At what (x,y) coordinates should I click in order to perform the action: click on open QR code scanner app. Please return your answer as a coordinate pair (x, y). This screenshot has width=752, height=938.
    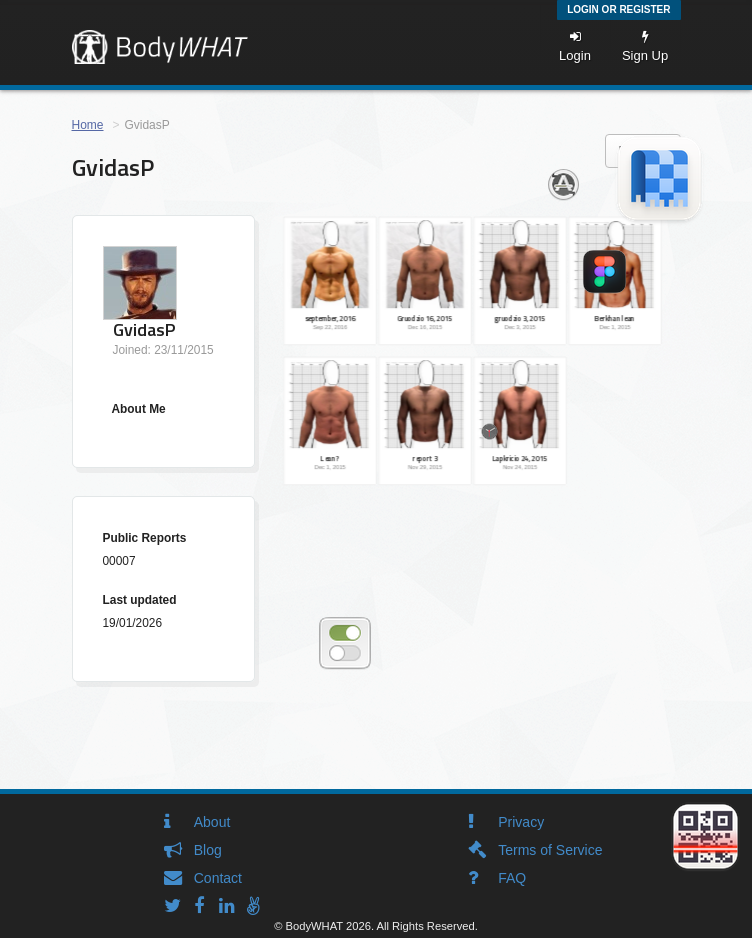
    Looking at the image, I should click on (705, 836).